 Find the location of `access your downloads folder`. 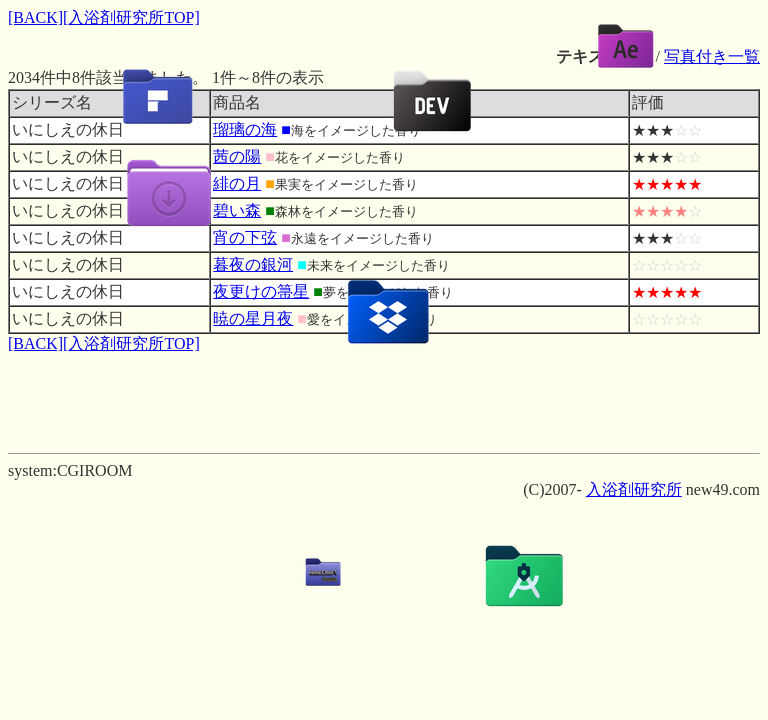

access your downloads folder is located at coordinates (169, 193).